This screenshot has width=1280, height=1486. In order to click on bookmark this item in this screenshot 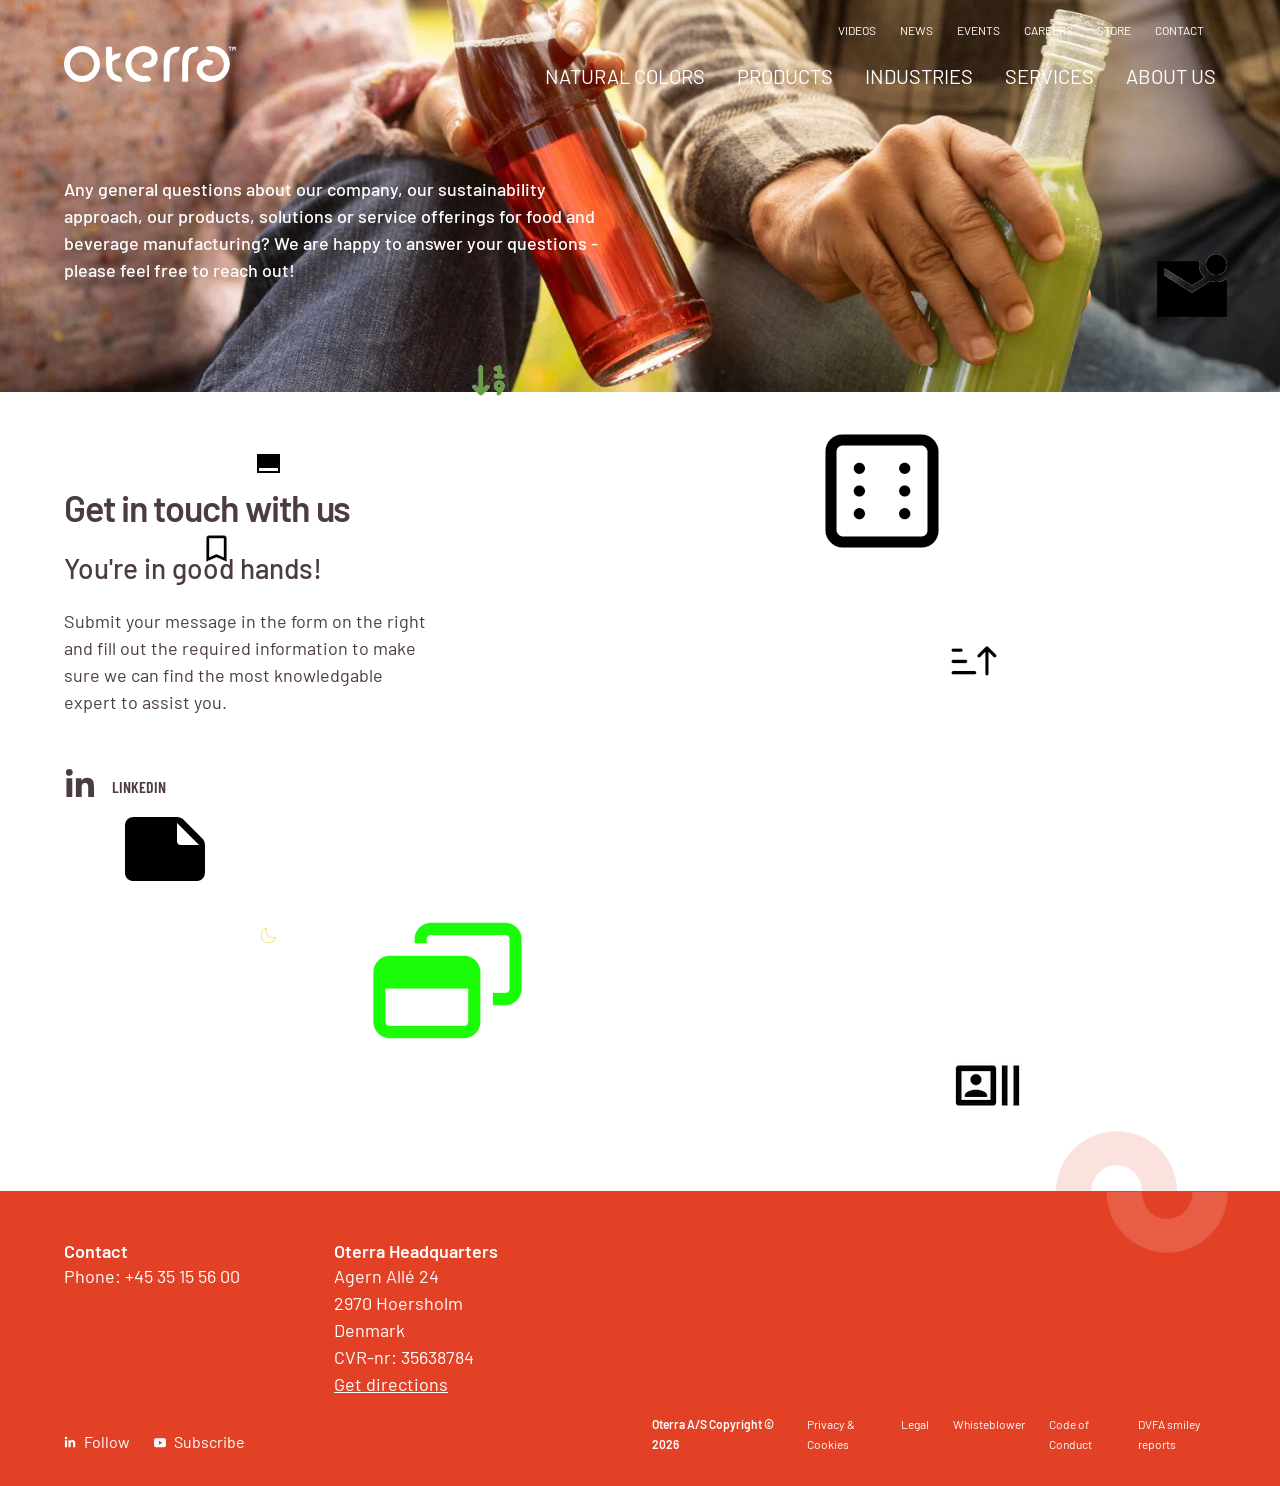, I will do `click(216, 548)`.